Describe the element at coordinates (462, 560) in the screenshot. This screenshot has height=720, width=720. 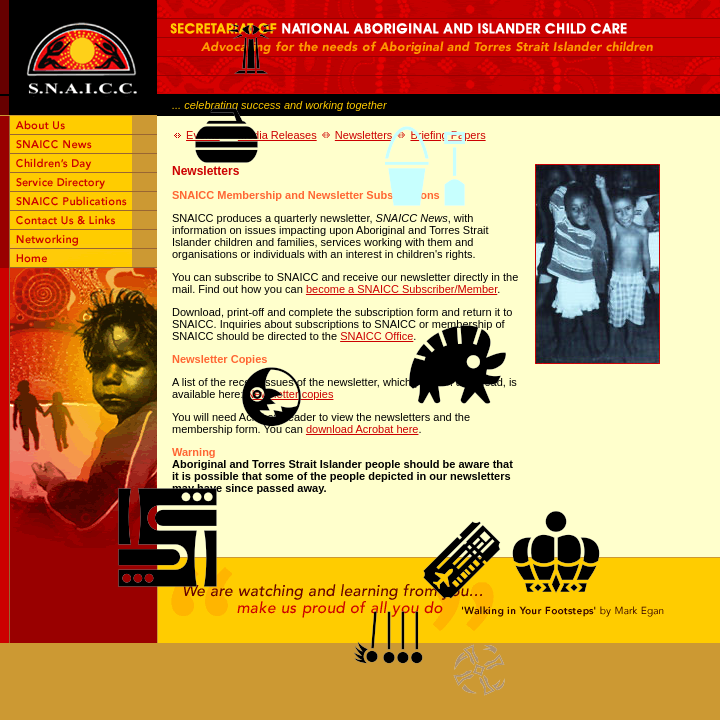
I see `view your boarding pass` at that location.